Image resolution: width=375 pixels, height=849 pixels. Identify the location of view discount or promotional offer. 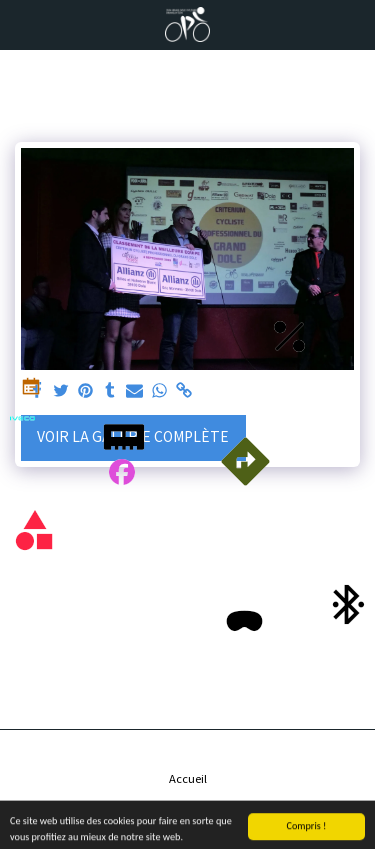
(289, 336).